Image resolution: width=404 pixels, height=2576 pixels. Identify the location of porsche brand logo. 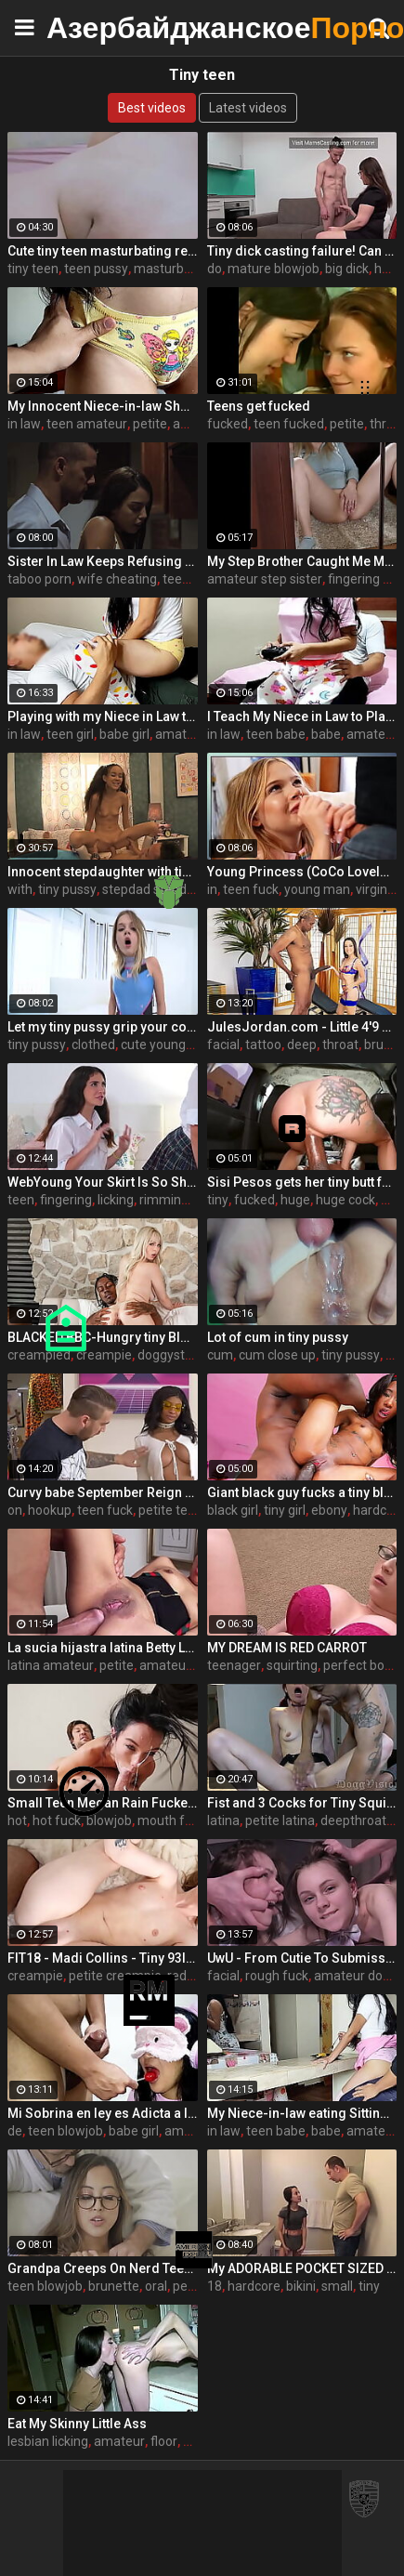
(364, 2499).